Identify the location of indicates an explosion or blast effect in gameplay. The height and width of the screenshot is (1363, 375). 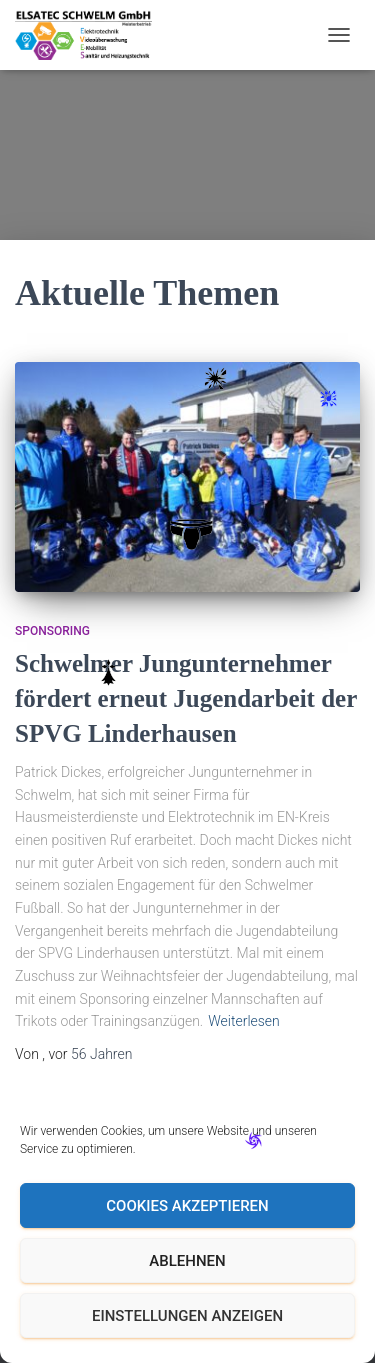
(215, 378).